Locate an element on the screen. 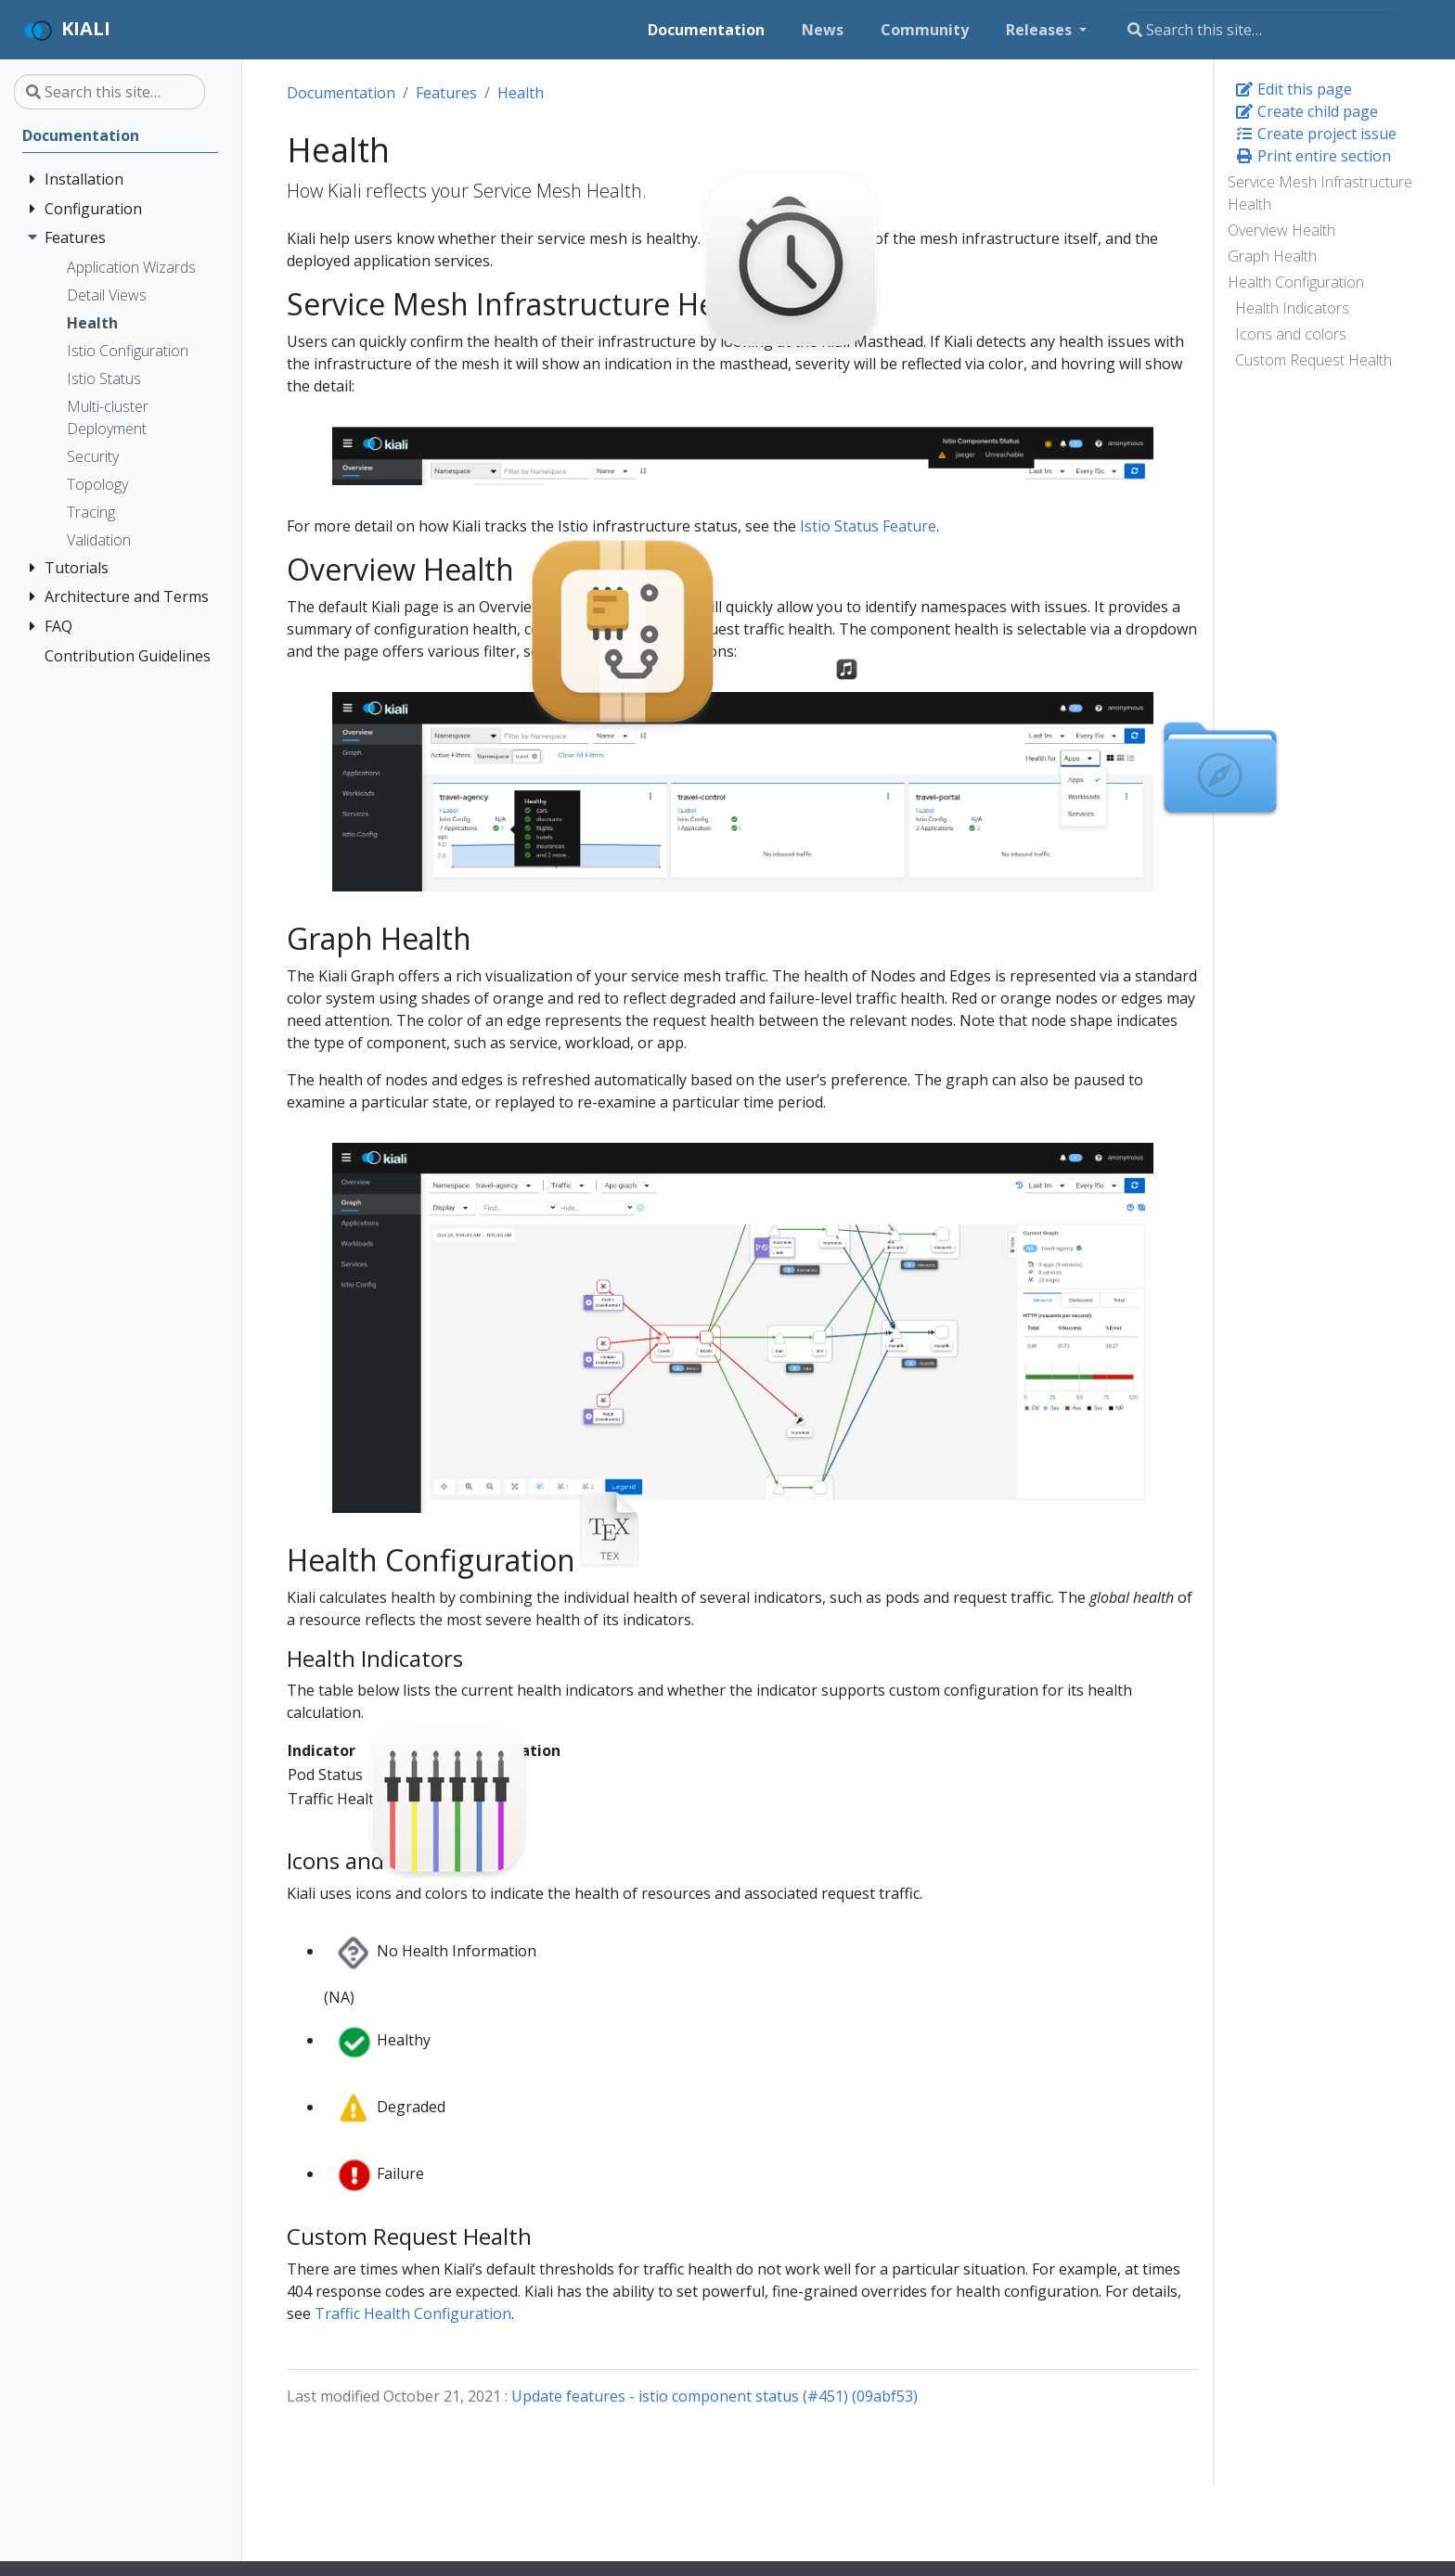 The width and height of the screenshot is (1455, 2576). a system driver or hardware component file is located at coordinates (623, 634).